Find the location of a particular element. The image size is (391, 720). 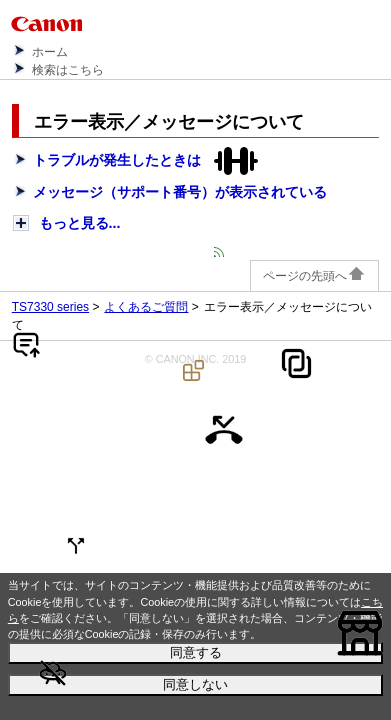

split or fork a call to multiple recipients is located at coordinates (76, 546).